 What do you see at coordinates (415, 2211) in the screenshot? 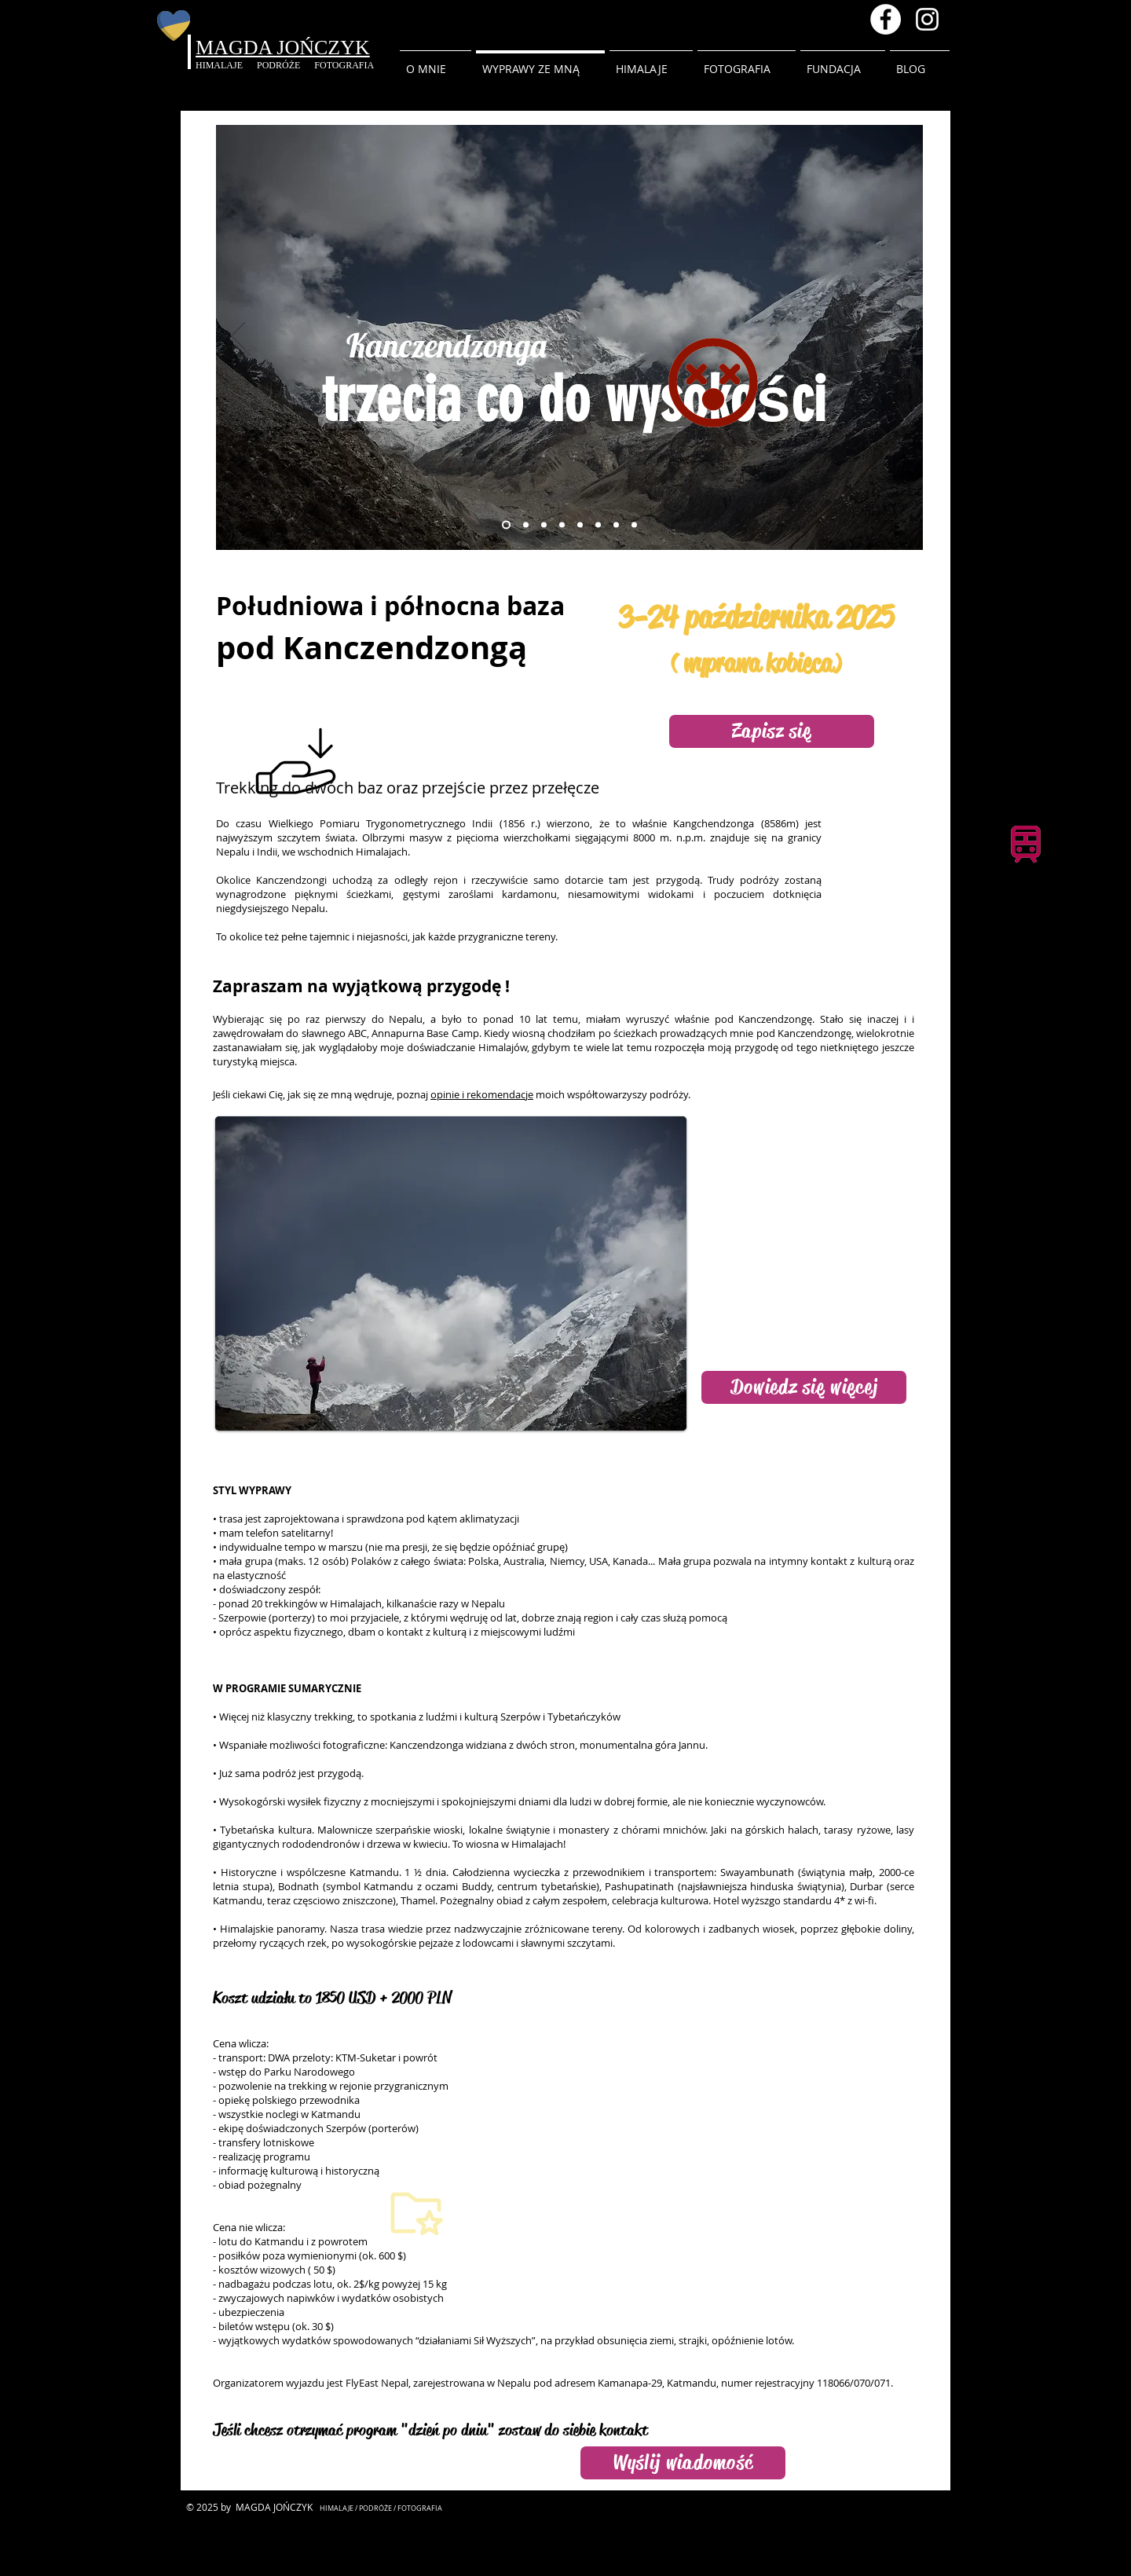
I see `access your starred or favorite folders` at bounding box center [415, 2211].